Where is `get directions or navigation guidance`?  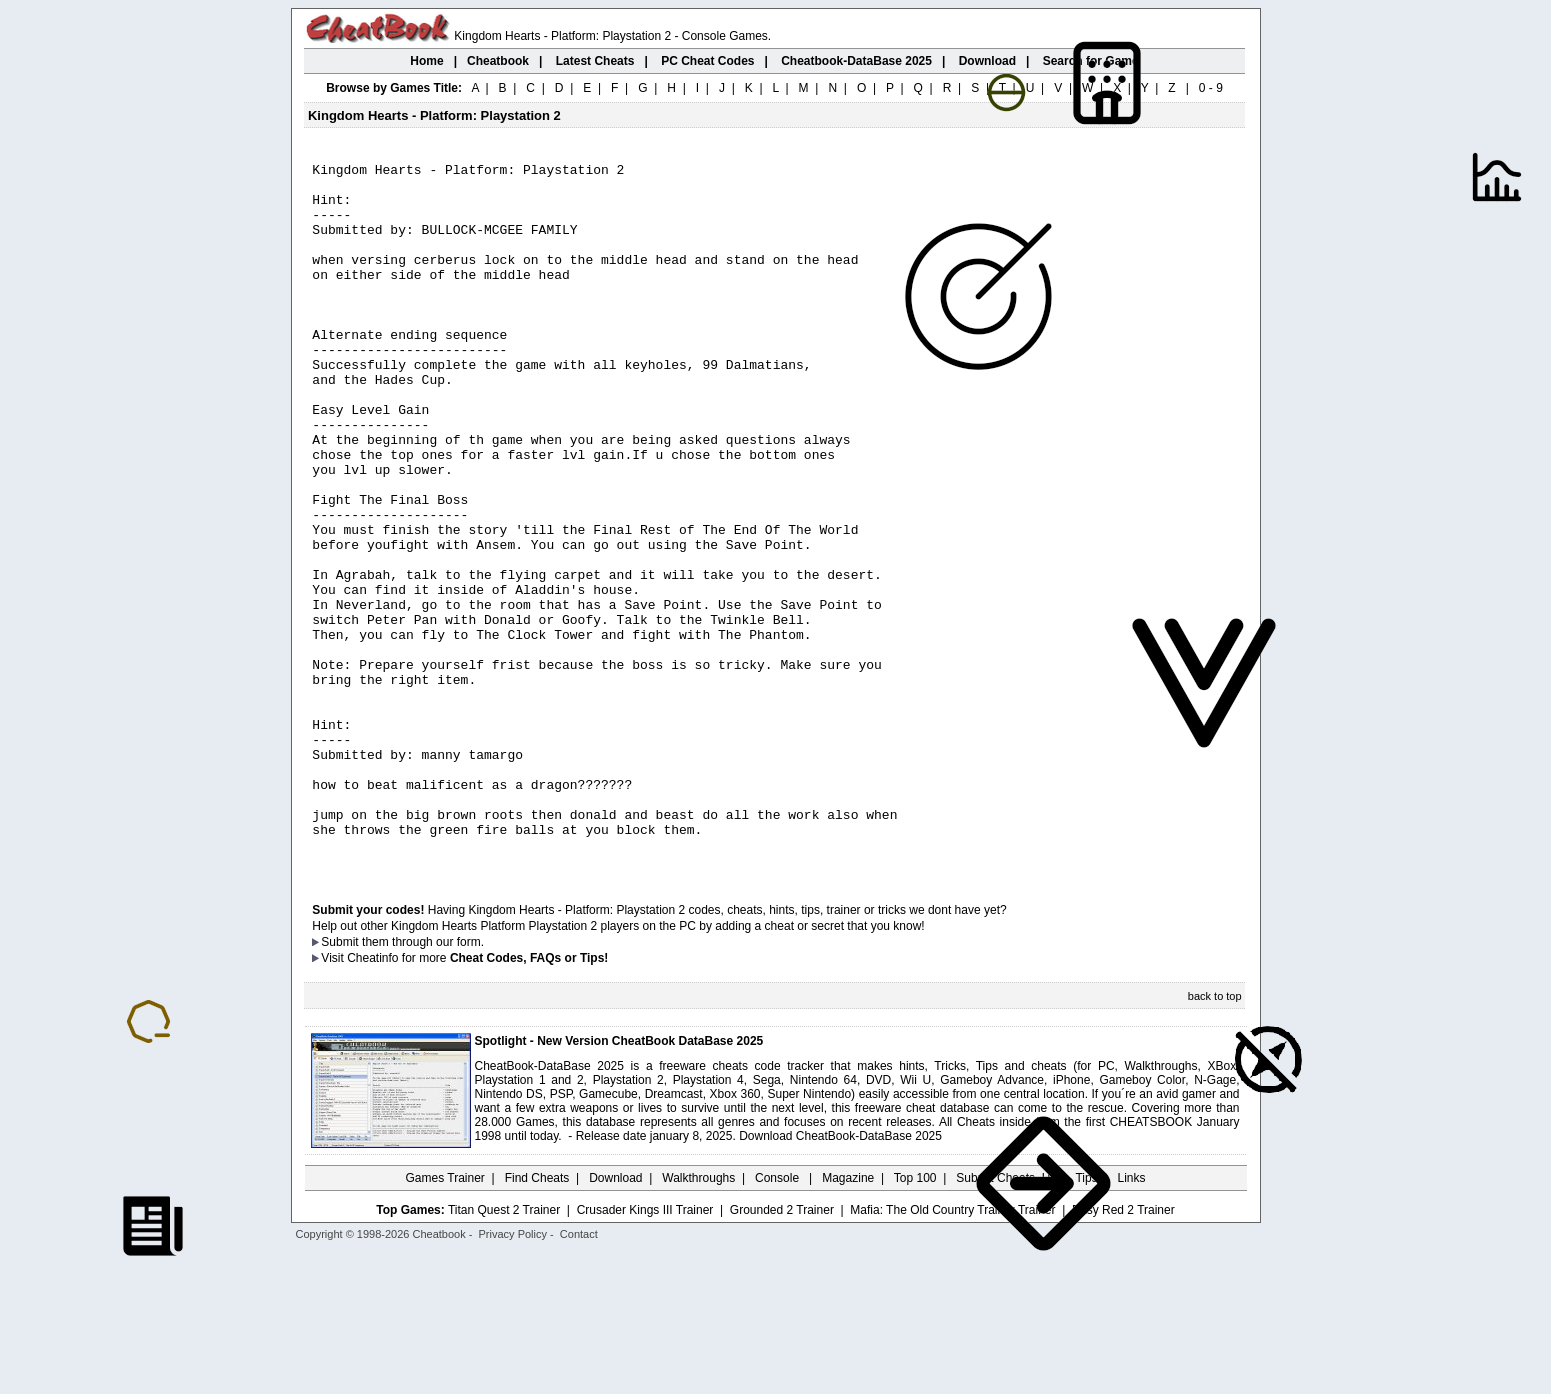 get directions or navigation guidance is located at coordinates (1043, 1183).